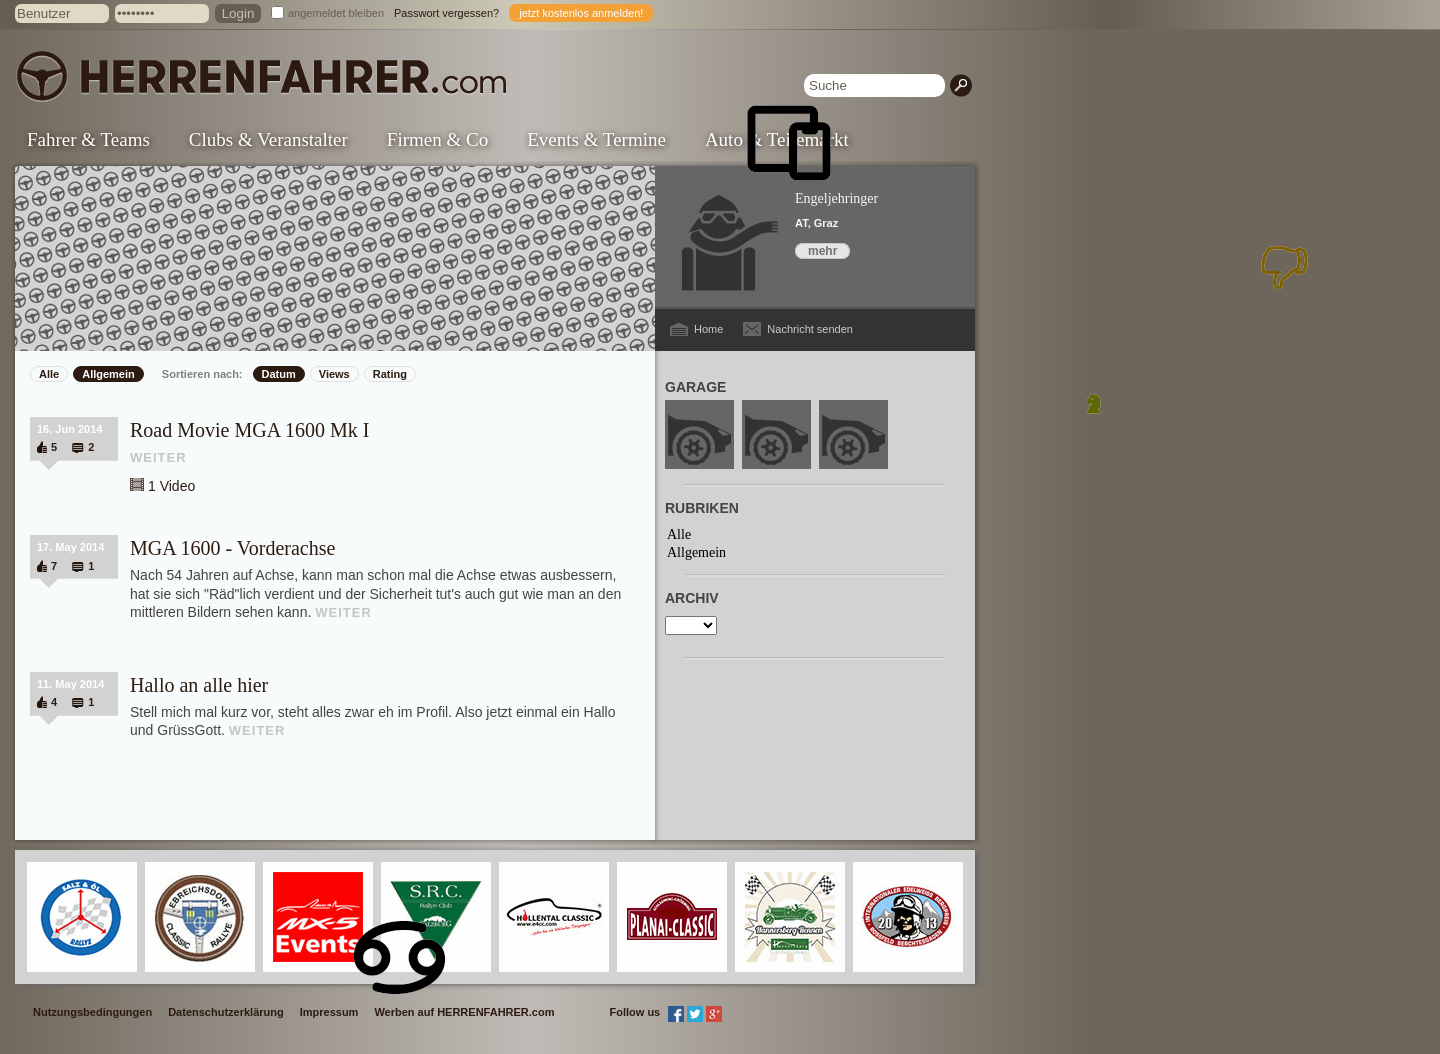 This screenshot has height=1054, width=1440. Describe the element at coordinates (789, 143) in the screenshot. I see `manage connected devices` at that location.